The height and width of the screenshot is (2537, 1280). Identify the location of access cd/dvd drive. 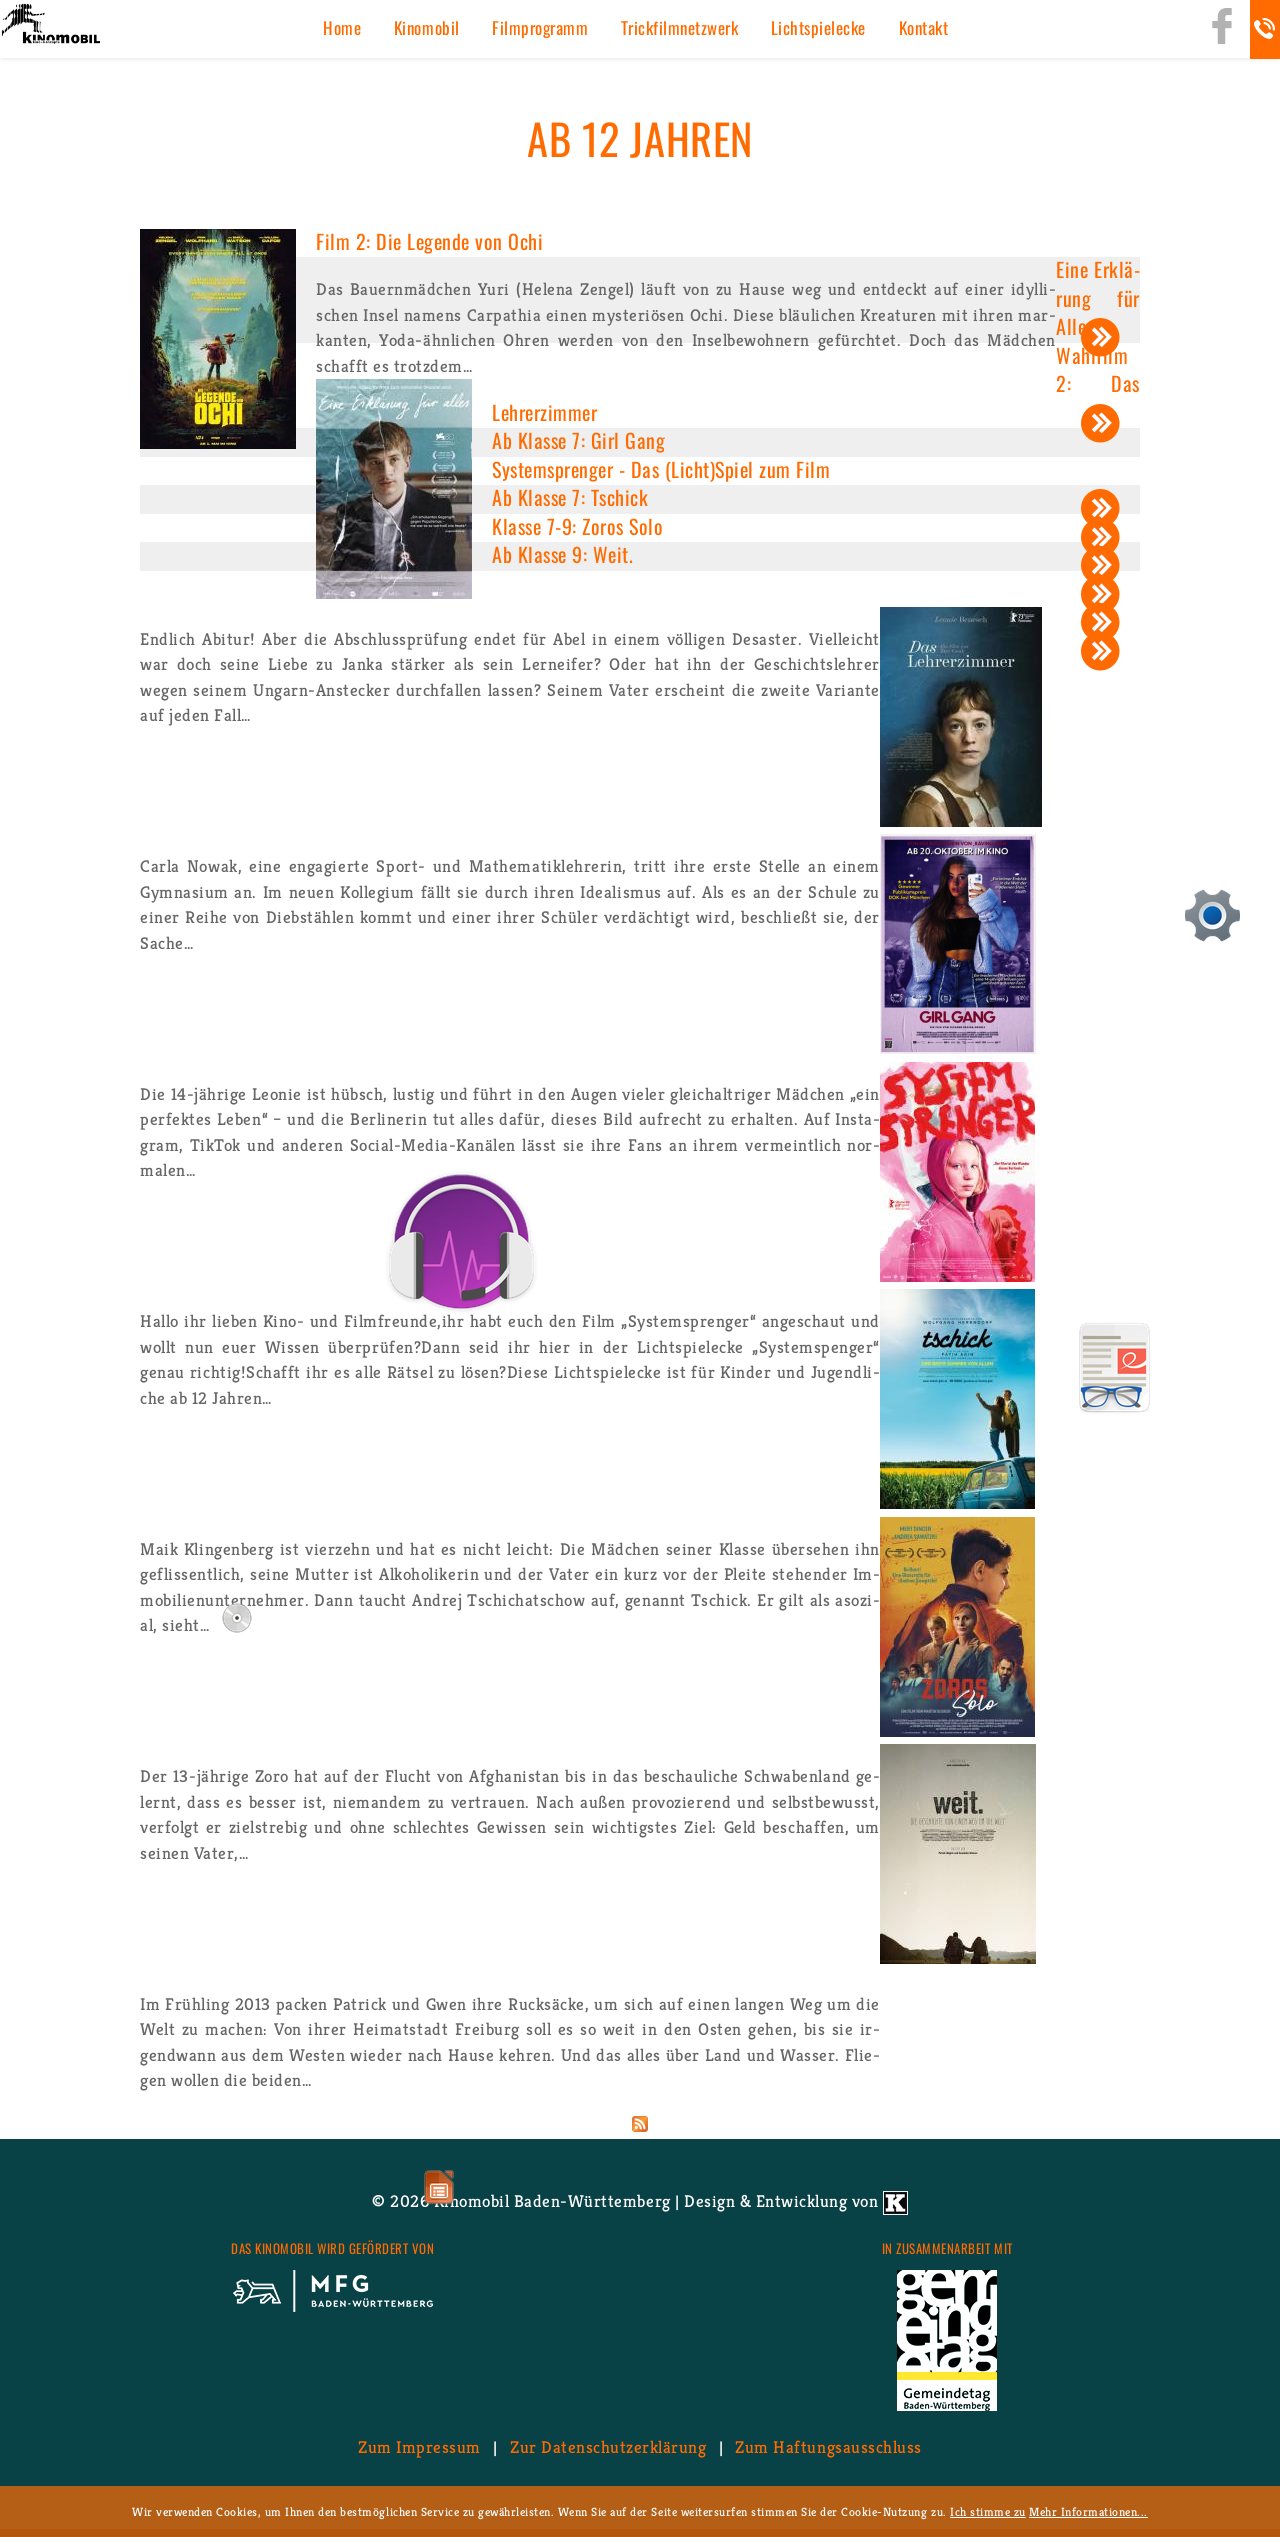
(237, 1618).